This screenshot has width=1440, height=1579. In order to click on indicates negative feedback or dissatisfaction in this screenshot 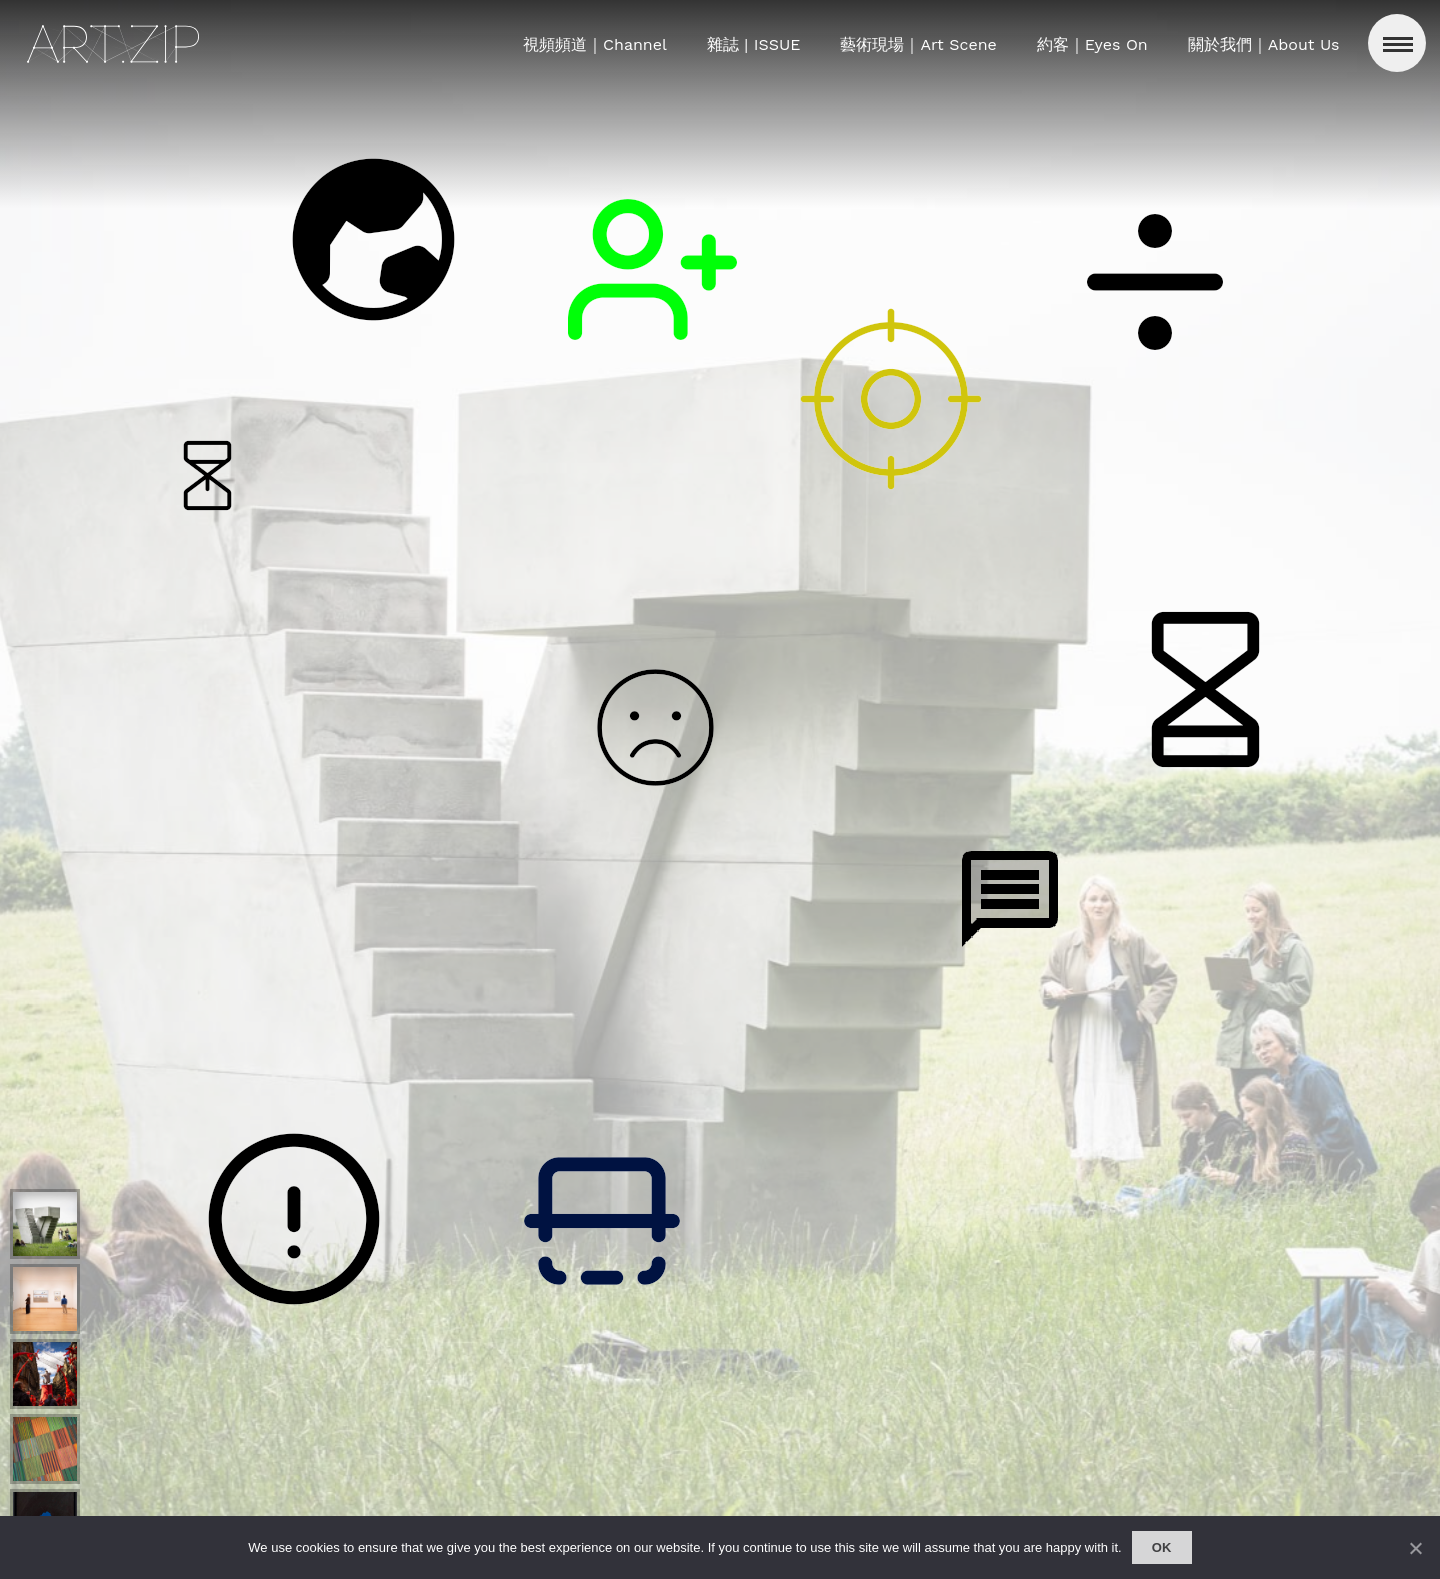, I will do `click(655, 727)`.